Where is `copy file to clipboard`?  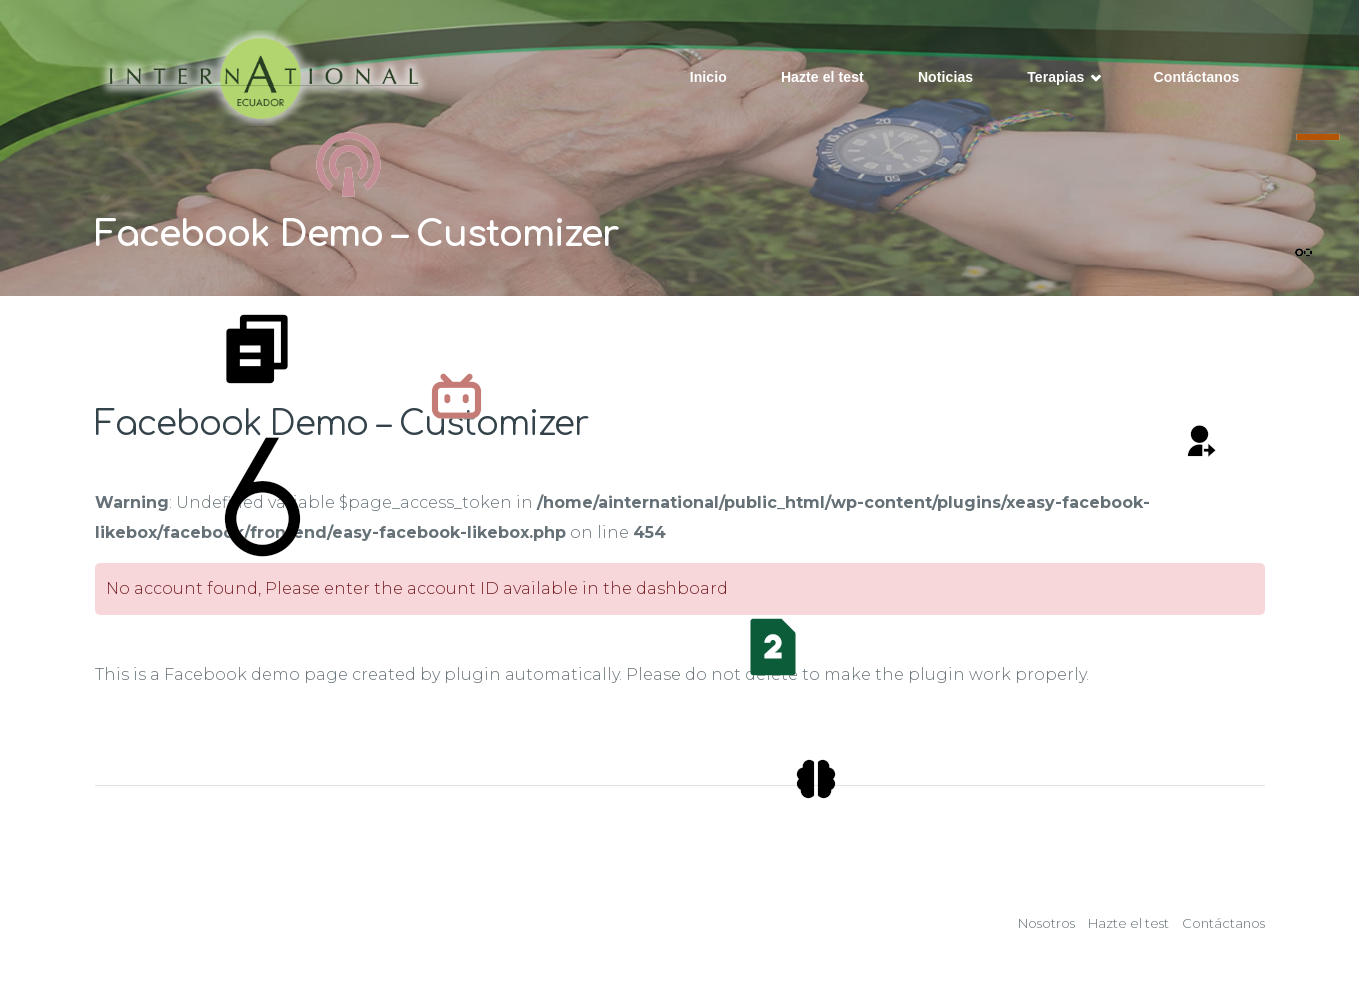 copy file to clipboard is located at coordinates (257, 349).